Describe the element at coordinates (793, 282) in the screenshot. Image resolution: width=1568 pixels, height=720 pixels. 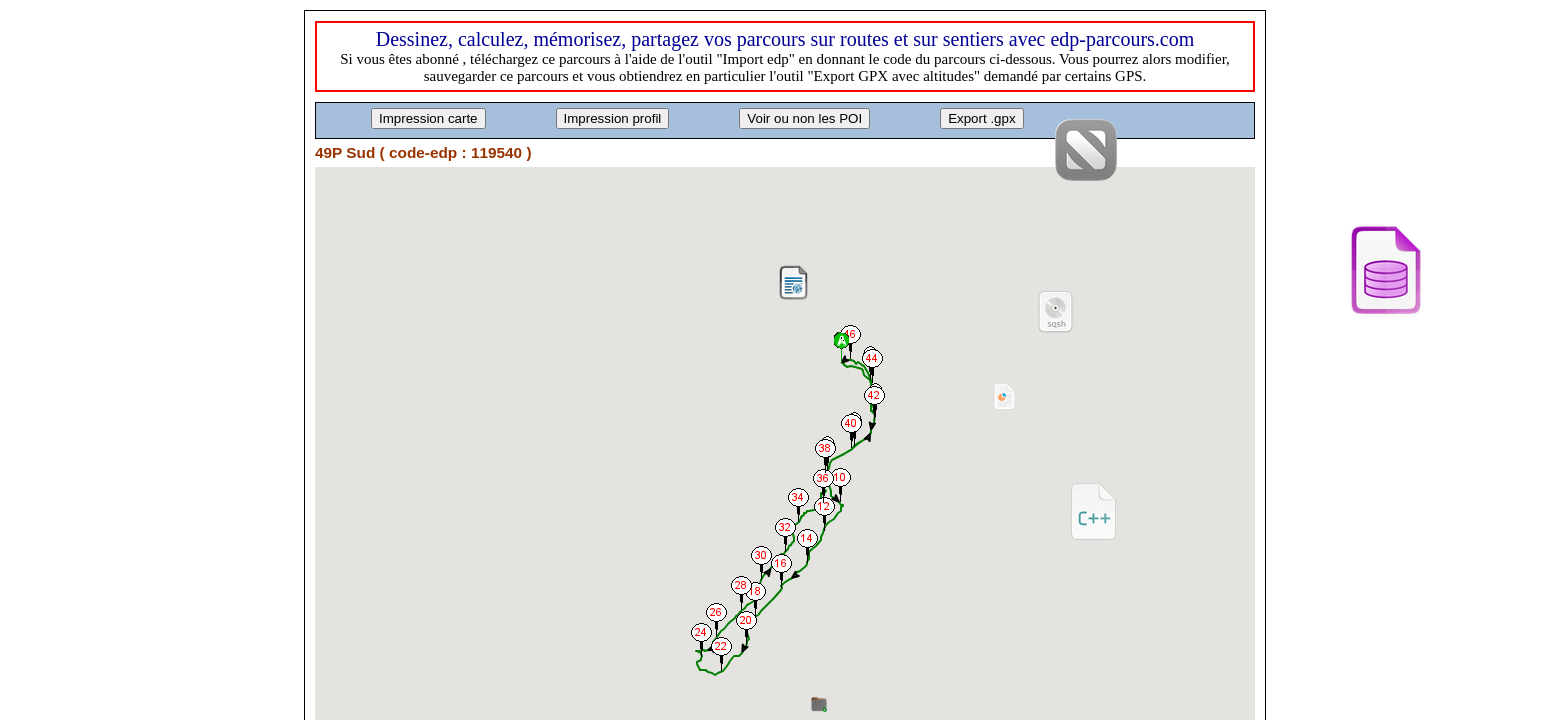
I see `libreoffice web template file type` at that location.